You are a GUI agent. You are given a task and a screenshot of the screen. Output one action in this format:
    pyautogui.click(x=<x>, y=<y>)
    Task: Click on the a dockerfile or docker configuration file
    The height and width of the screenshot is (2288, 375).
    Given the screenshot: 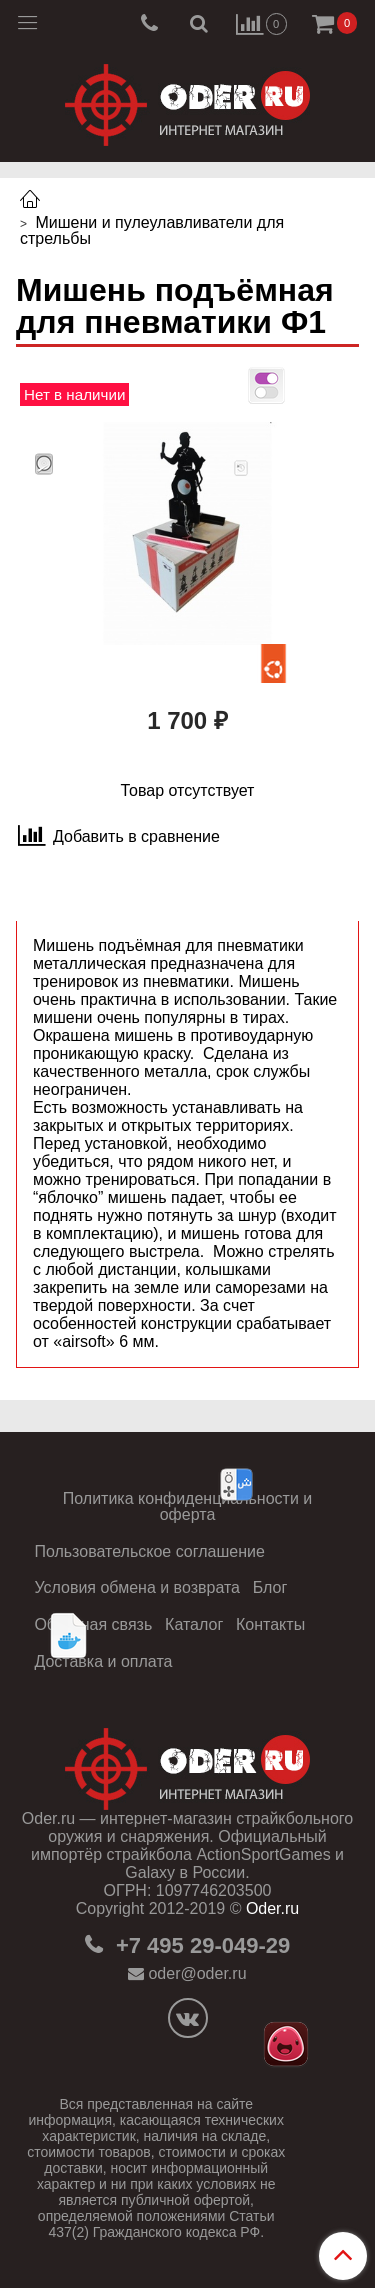 What is the action you would take?
    pyautogui.click(x=68, y=1635)
    